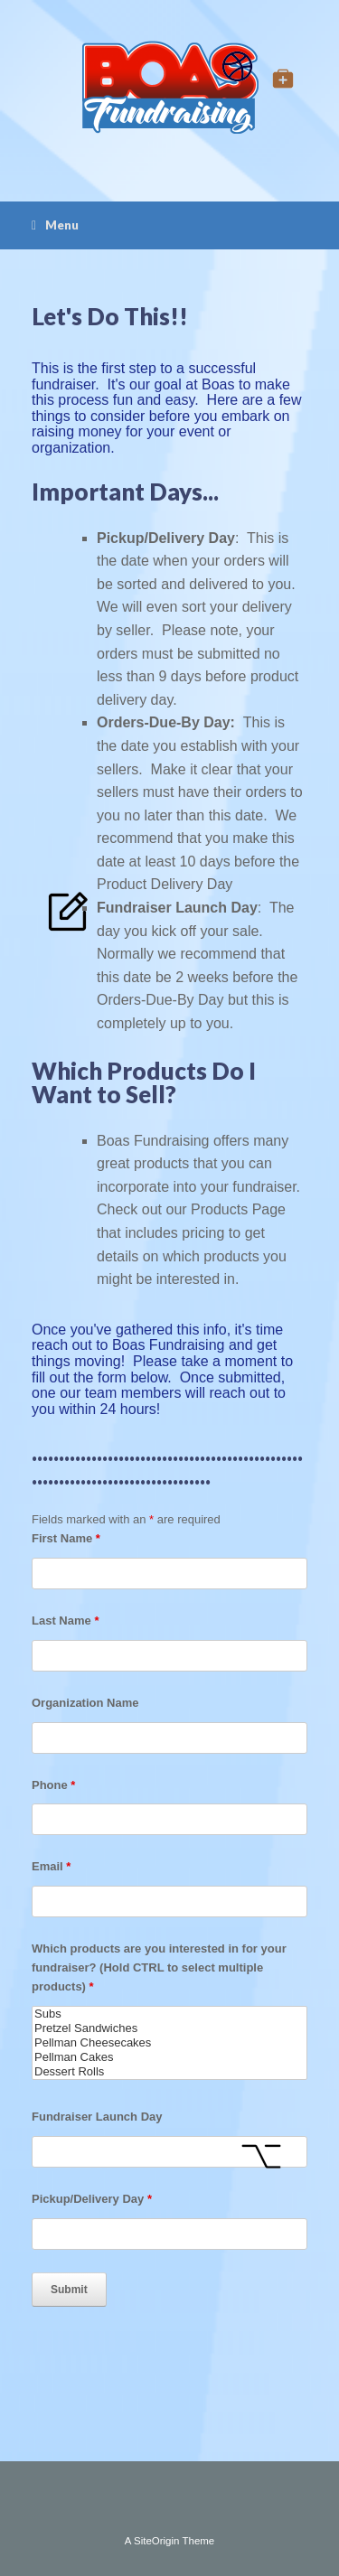  Describe the element at coordinates (237, 66) in the screenshot. I see `view dribbble profile` at that location.